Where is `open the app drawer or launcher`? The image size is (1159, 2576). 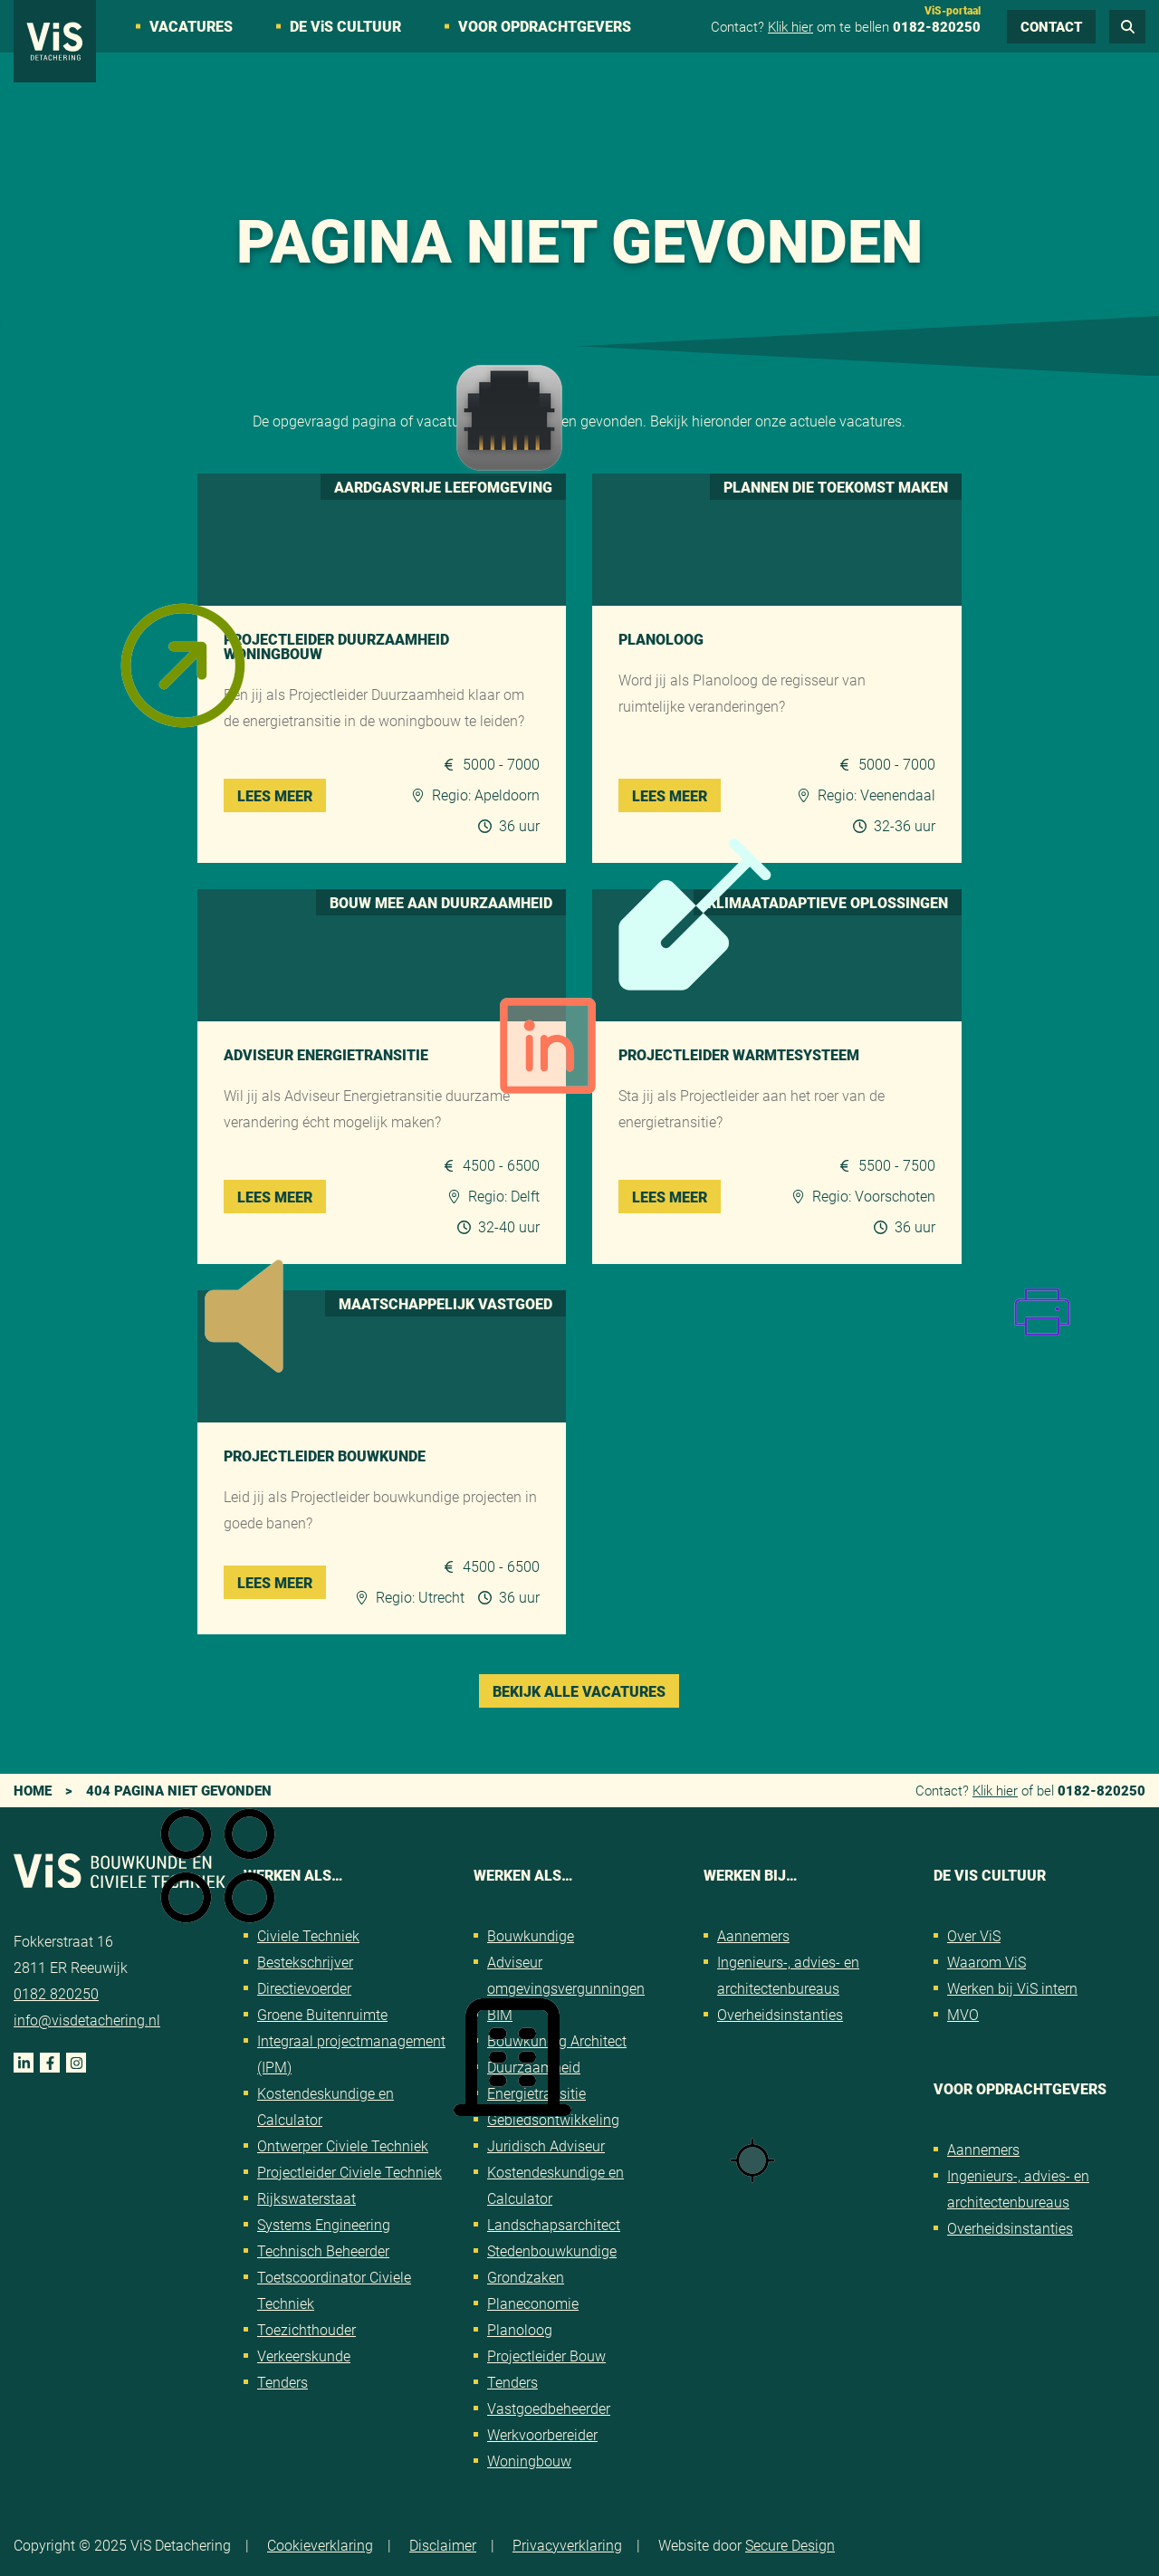 open the app drawer or launcher is located at coordinates (217, 1865).